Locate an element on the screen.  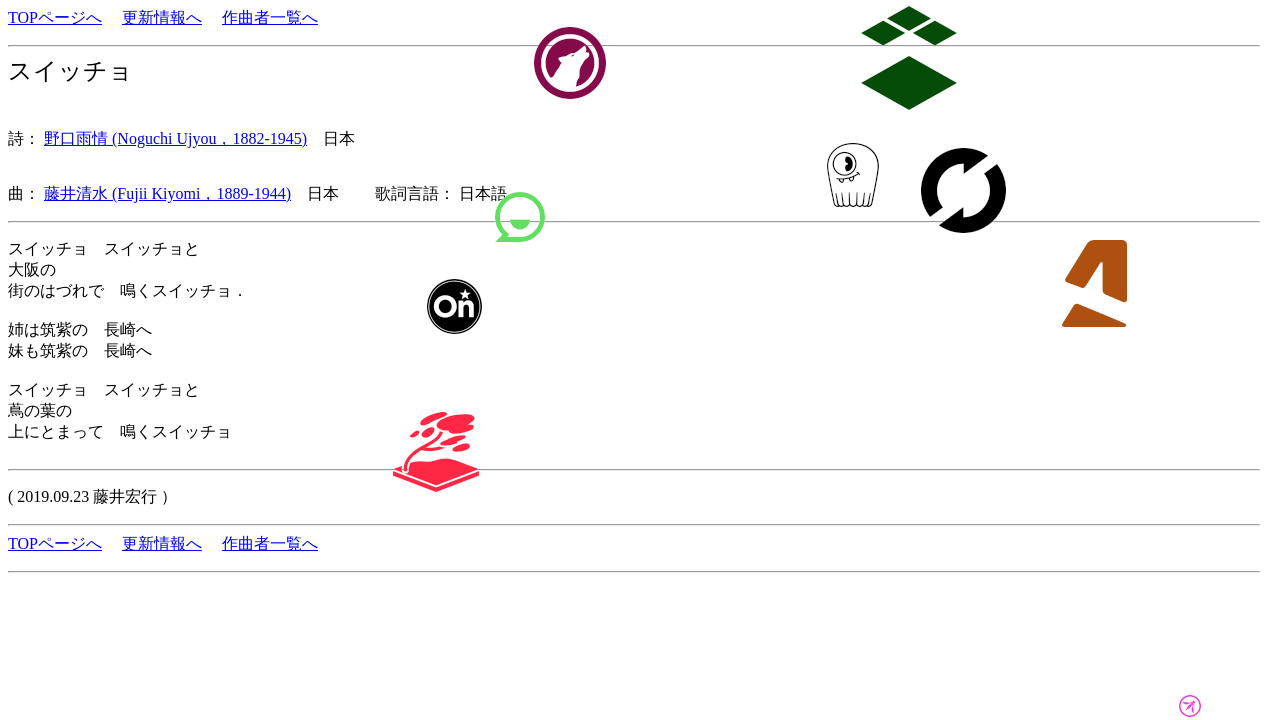
instructure company logo is located at coordinates (909, 58).